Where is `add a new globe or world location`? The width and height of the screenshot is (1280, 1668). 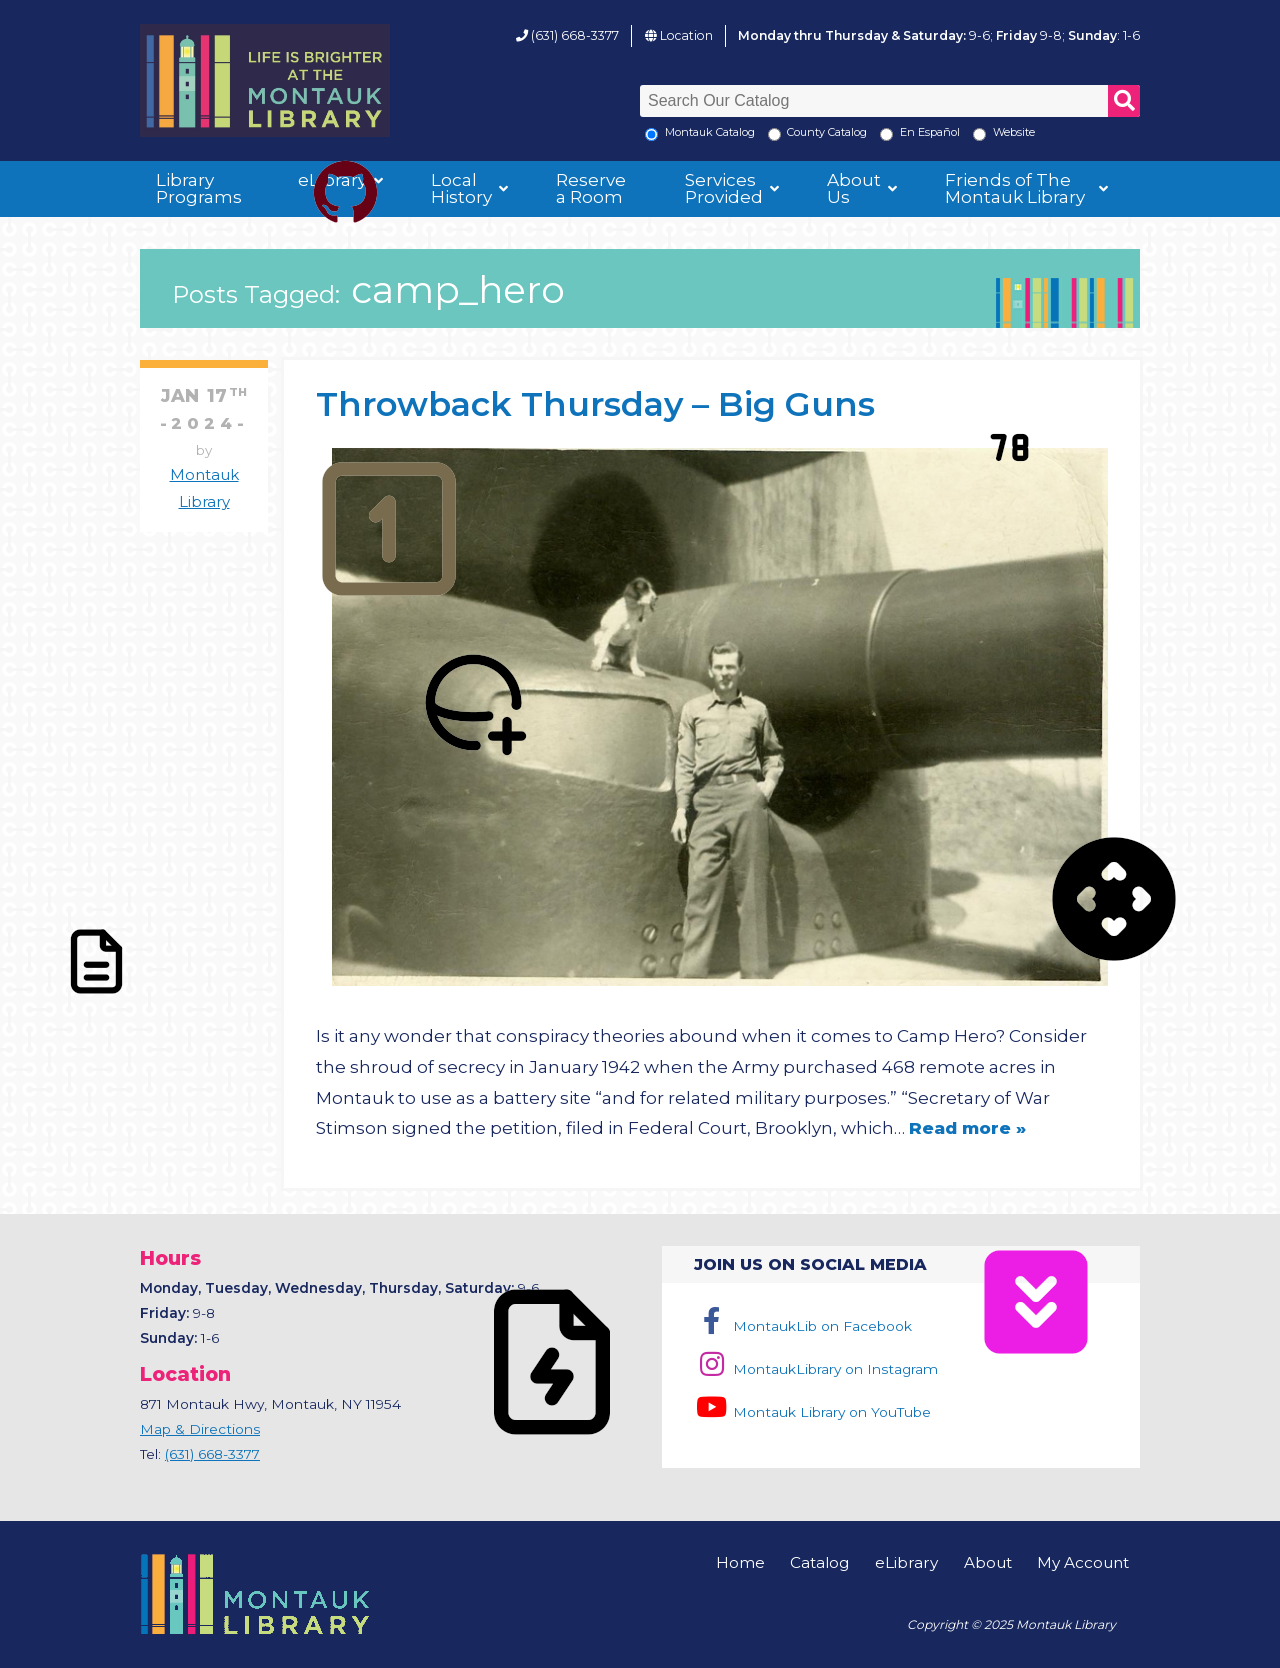 add a new globe or world location is located at coordinates (473, 702).